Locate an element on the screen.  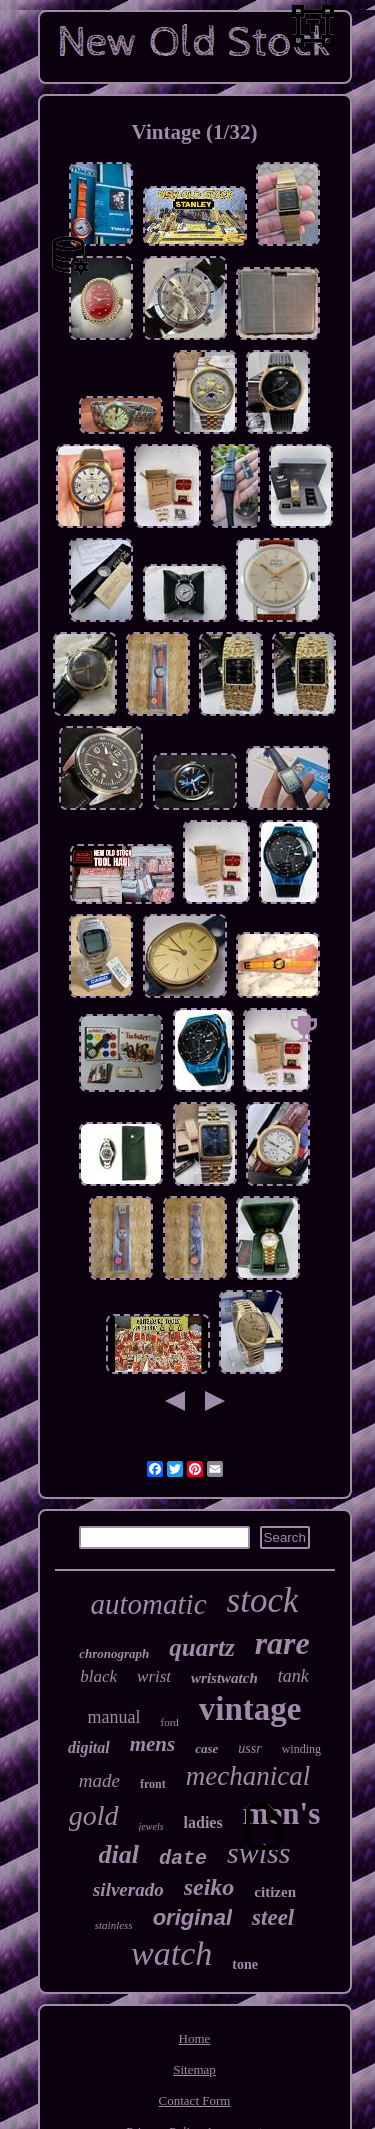
configure database settings is located at coordinates (68, 254).